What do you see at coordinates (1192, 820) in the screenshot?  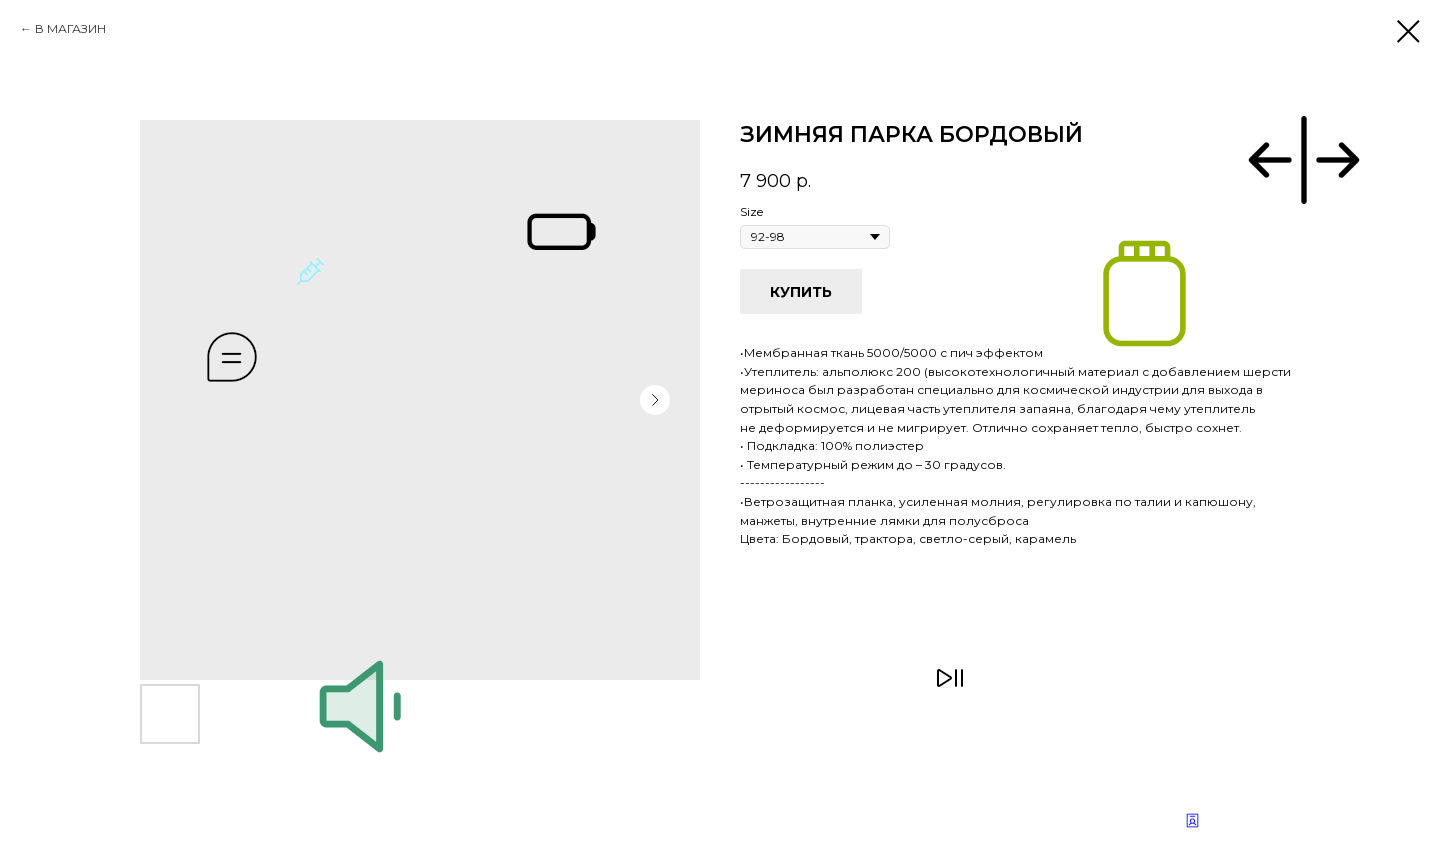 I see `view user profile or identity information` at bounding box center [1192, 820].